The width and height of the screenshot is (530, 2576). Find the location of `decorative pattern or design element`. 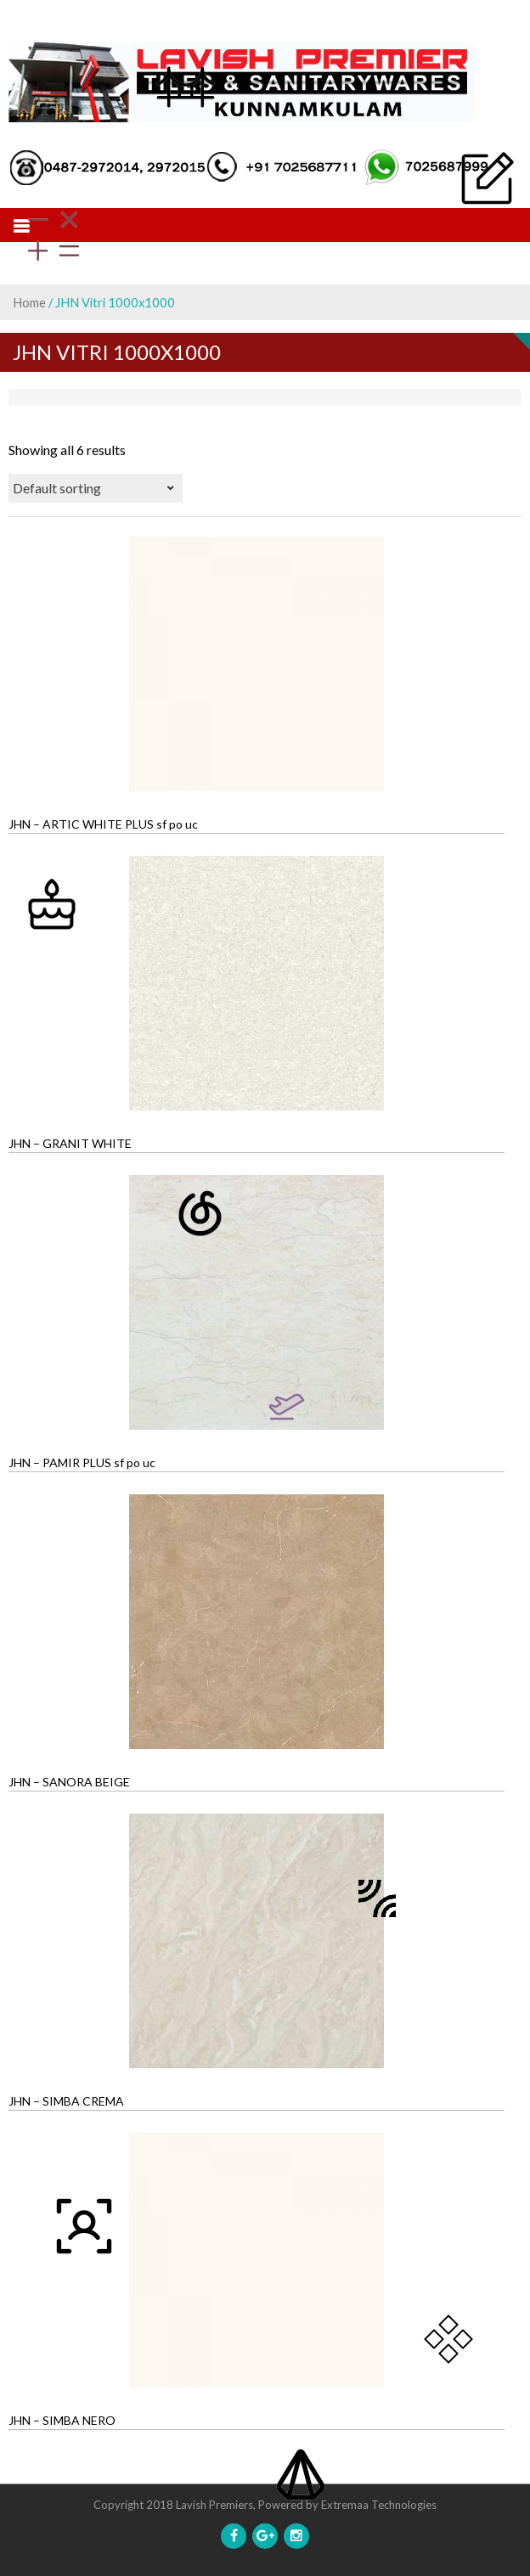

decorative pattern or design element is located at coordinates (448, 2339).